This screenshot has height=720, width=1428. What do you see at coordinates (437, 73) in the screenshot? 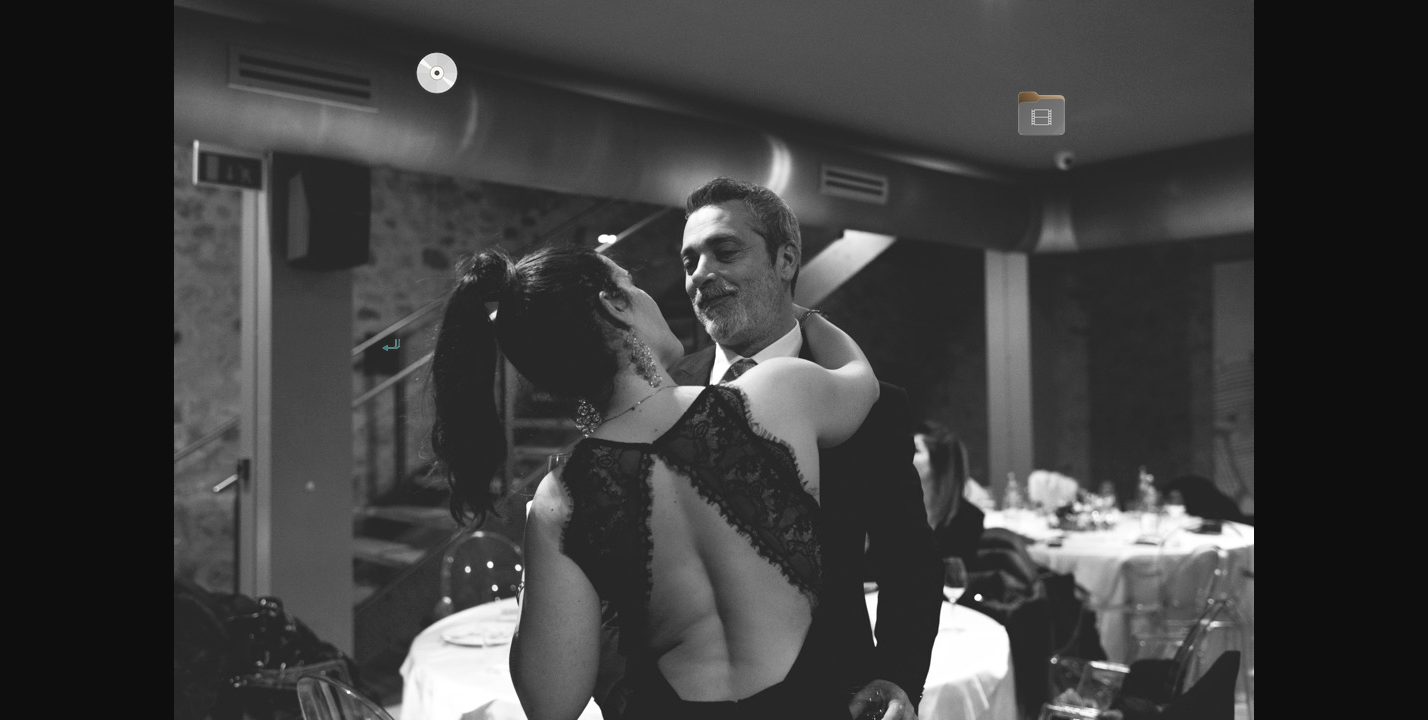
I see `indicates a DVD+R disc drive or media` at bounding box center [437, 73].